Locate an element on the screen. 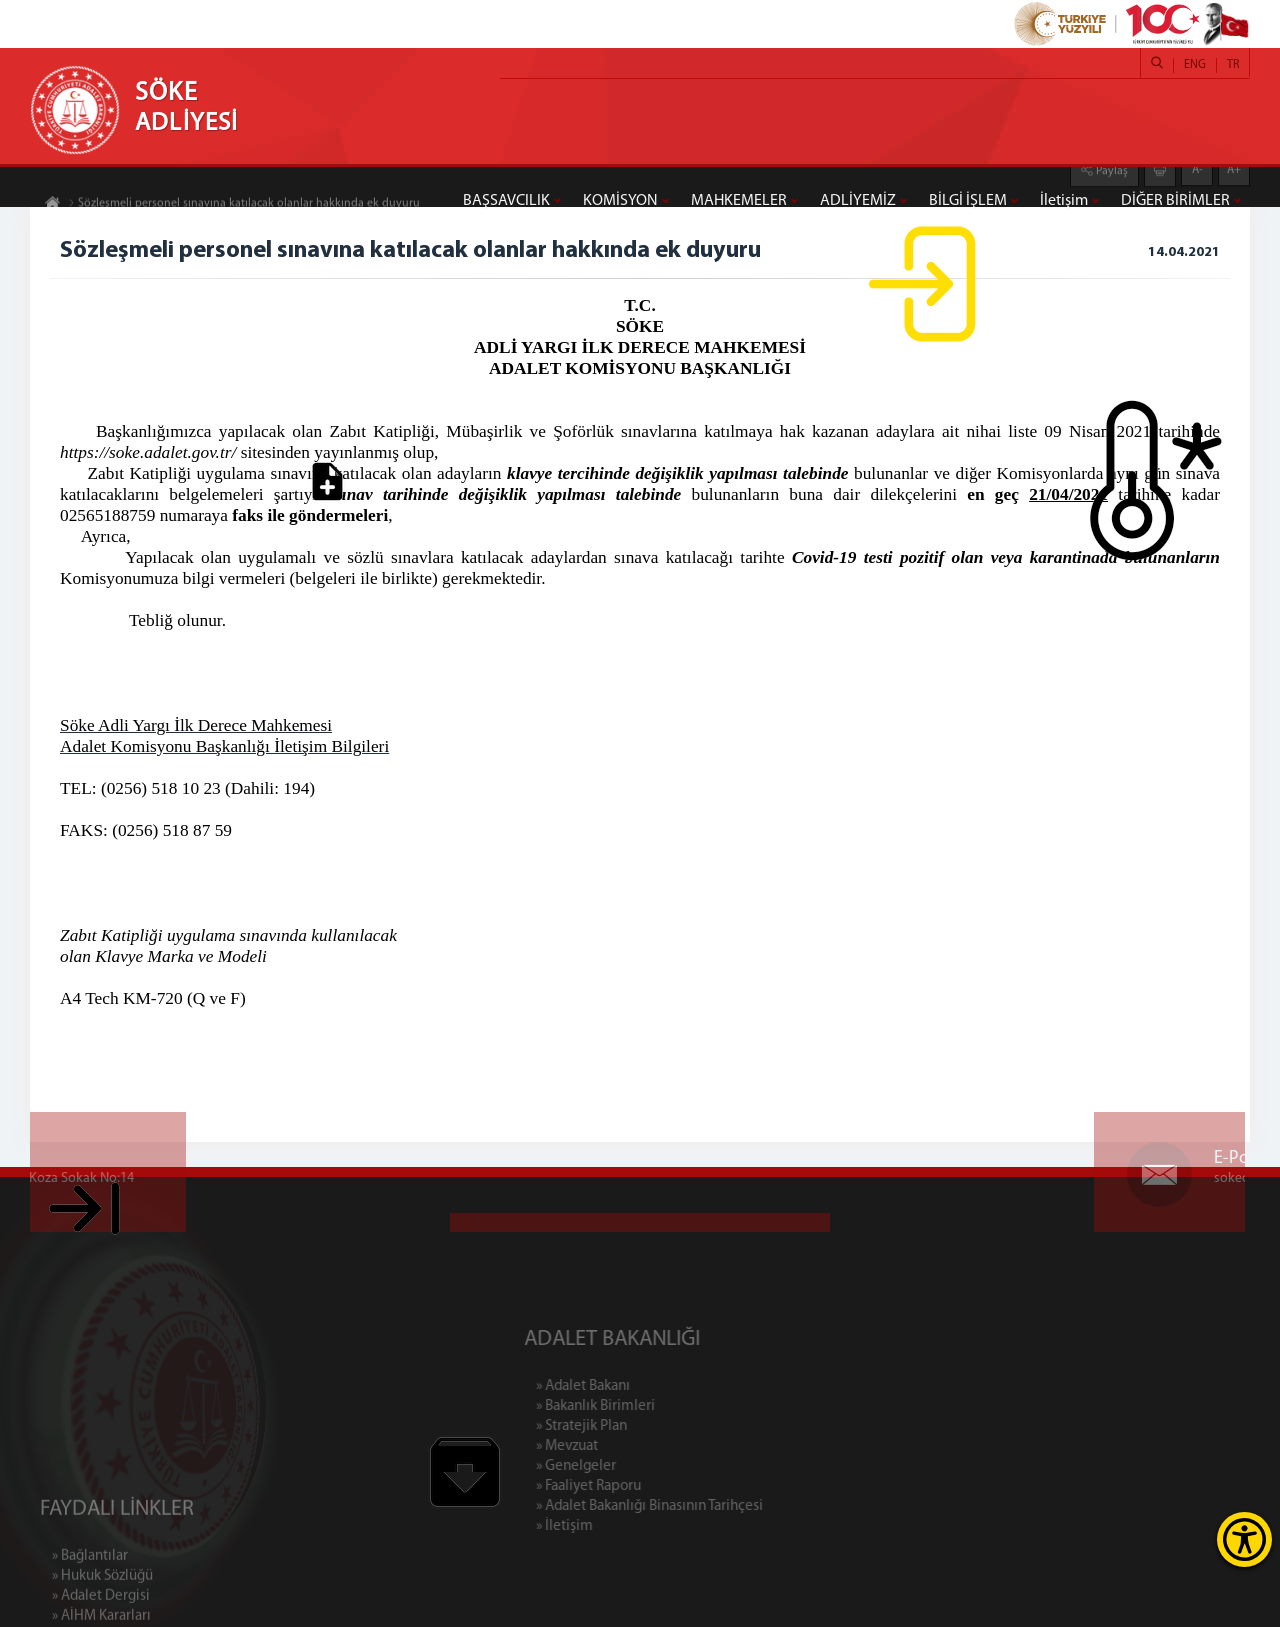 The height and width of the screenshot is (1627, 1280). create a new note is located at coordinates (327, 481).